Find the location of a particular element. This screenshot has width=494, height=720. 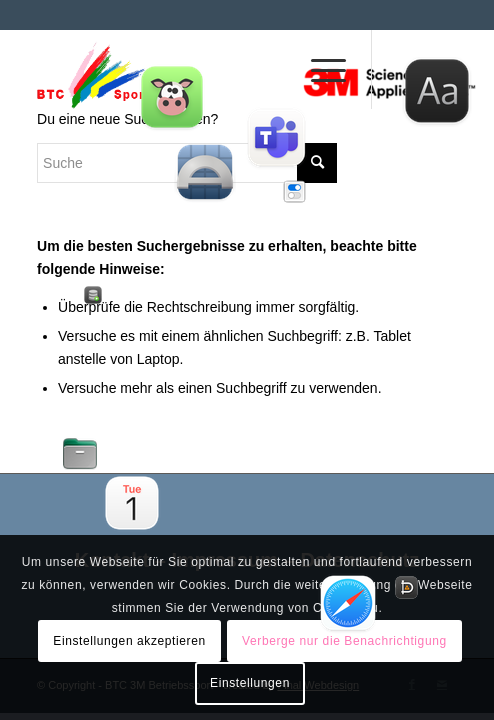

open dia diagramming application is located at coordinates (406, 587).